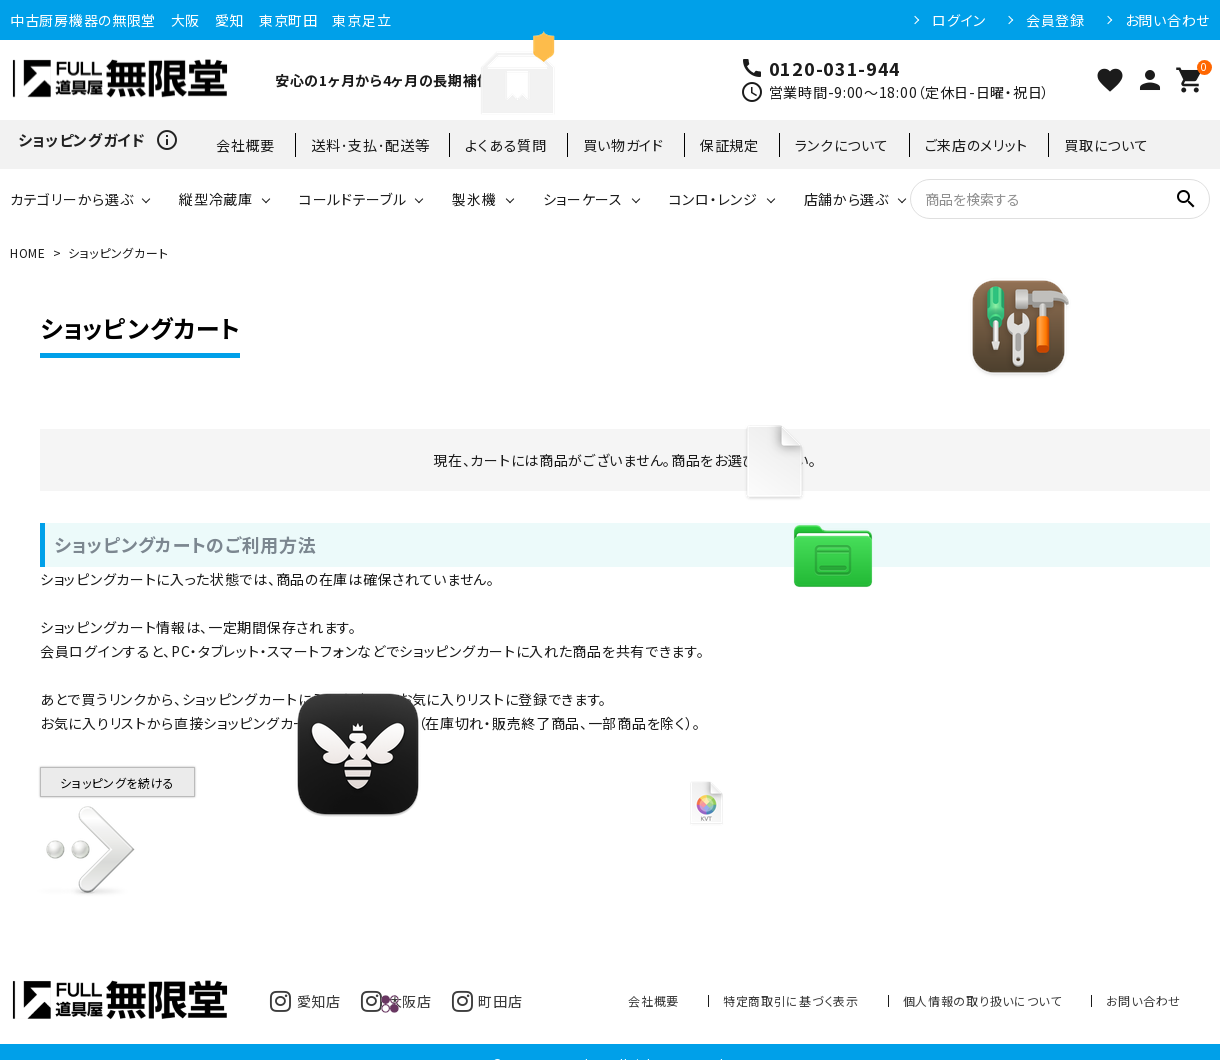 The height and width of the screenshot is (1060, 1220). What do you see at coordinates (89, 849) in the screenshot?
I see `navigate to the next item or page` at bounding box center [89, 849].